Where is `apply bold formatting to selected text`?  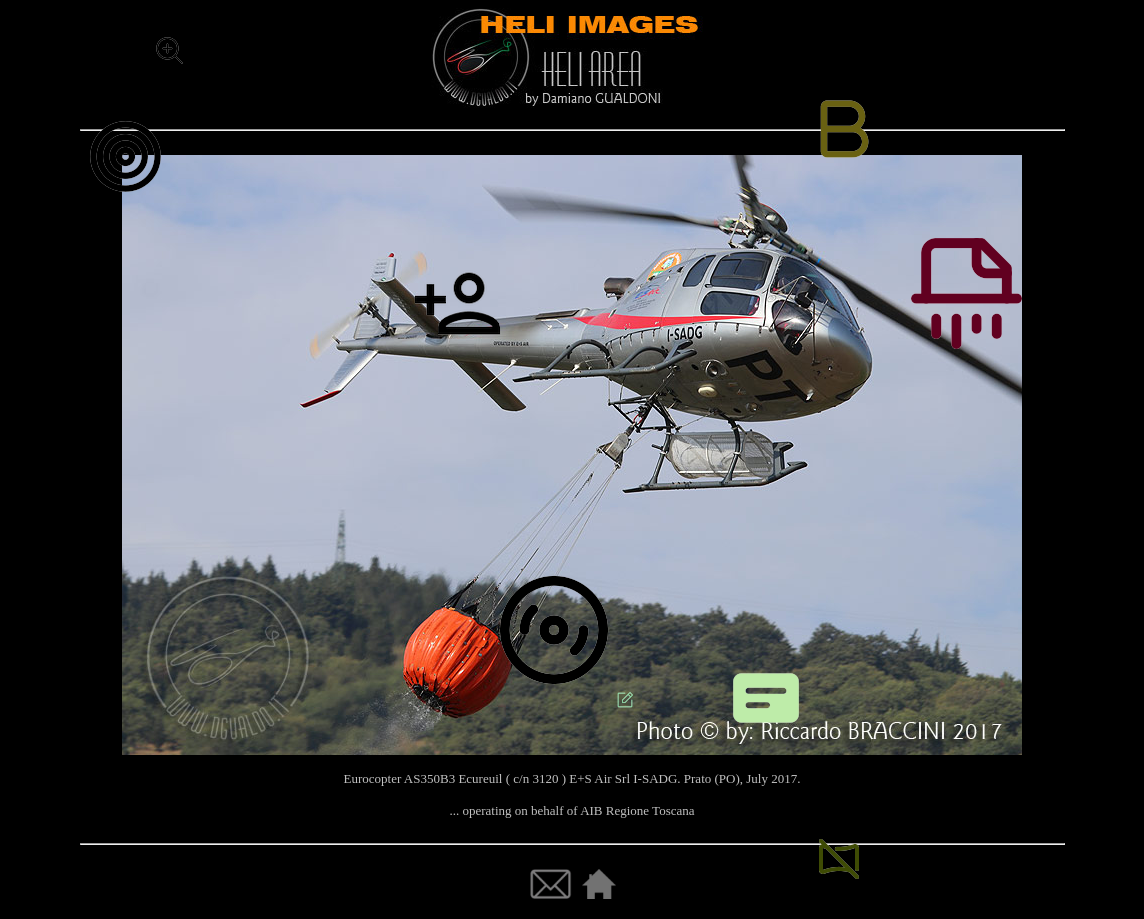 apply bold formatting to selected text is located at coordinates (843, 129).